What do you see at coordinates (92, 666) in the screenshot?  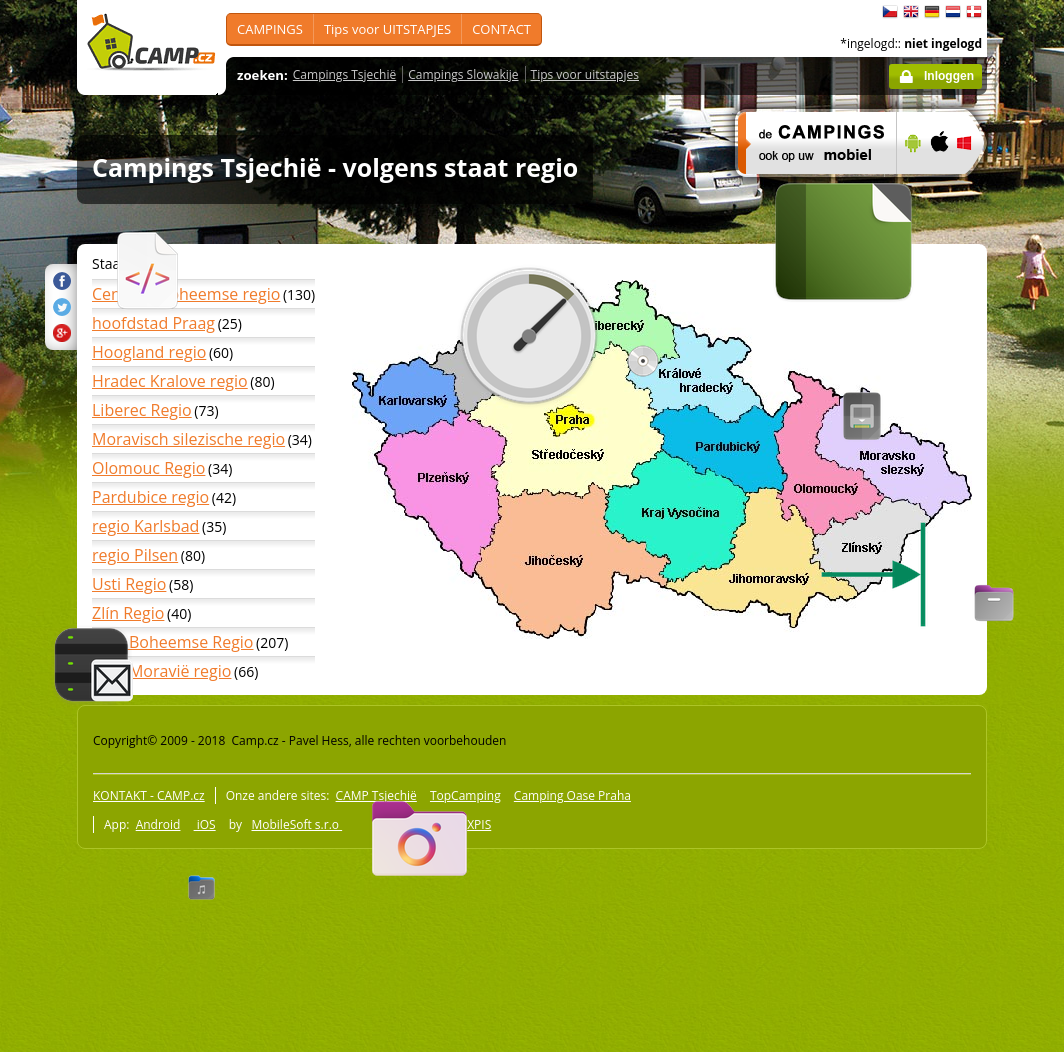 I see `configure mail server settings` at bounding box center [92, 666].